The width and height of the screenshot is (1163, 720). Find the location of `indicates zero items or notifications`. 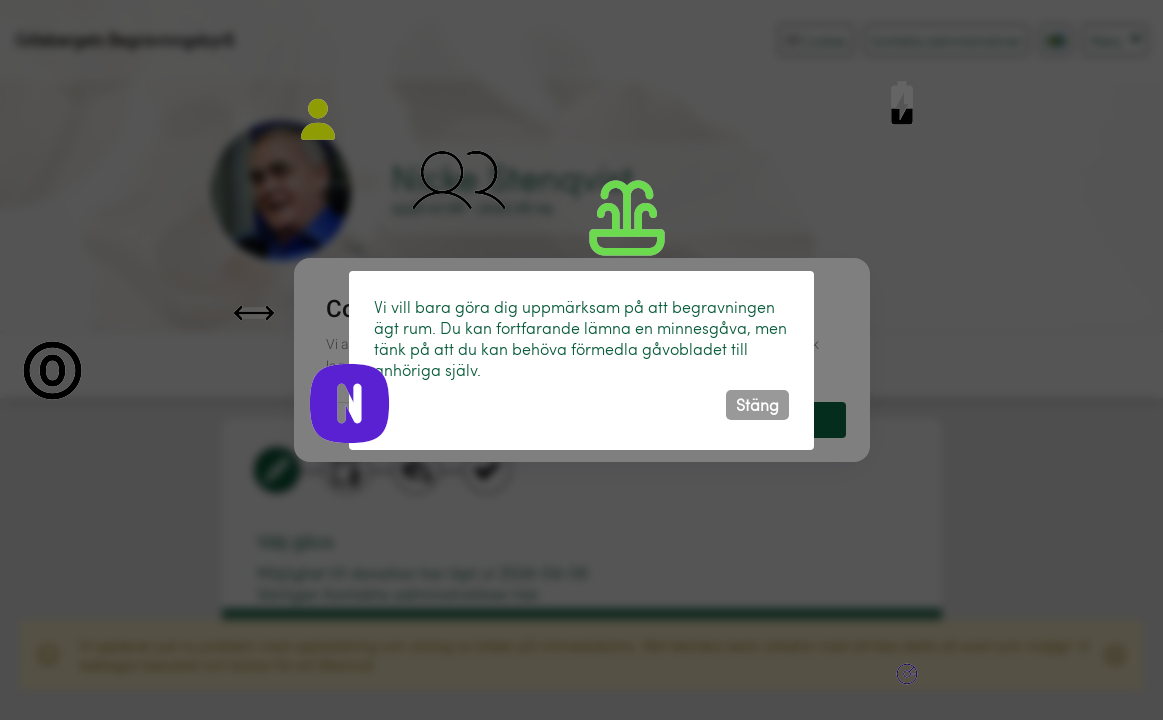

indicates zero items or notifications is located at coordinates (52, 370).